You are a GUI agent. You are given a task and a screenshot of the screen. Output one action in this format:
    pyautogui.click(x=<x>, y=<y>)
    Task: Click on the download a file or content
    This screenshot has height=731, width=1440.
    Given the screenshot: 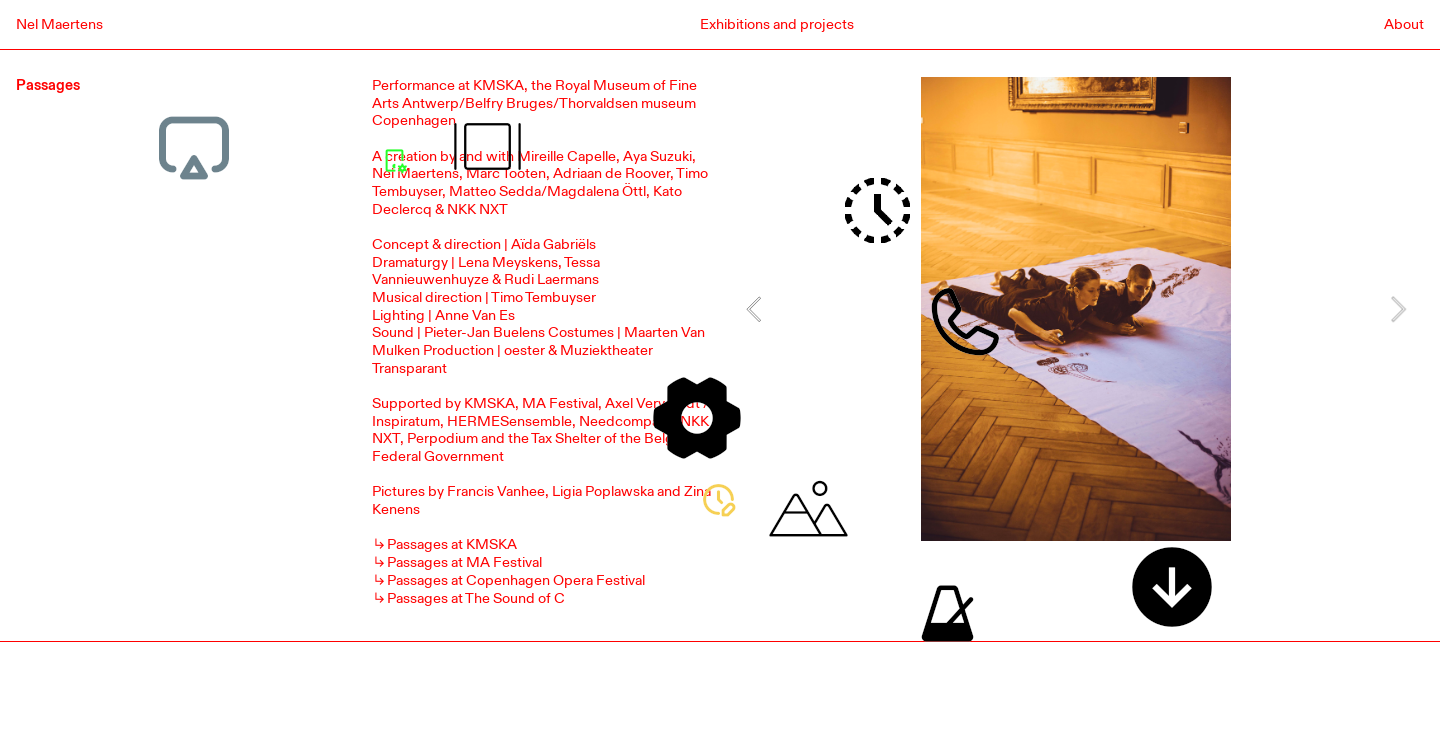 What is the action you would take?
    pyautogui.click(x=1172, y=587)
    